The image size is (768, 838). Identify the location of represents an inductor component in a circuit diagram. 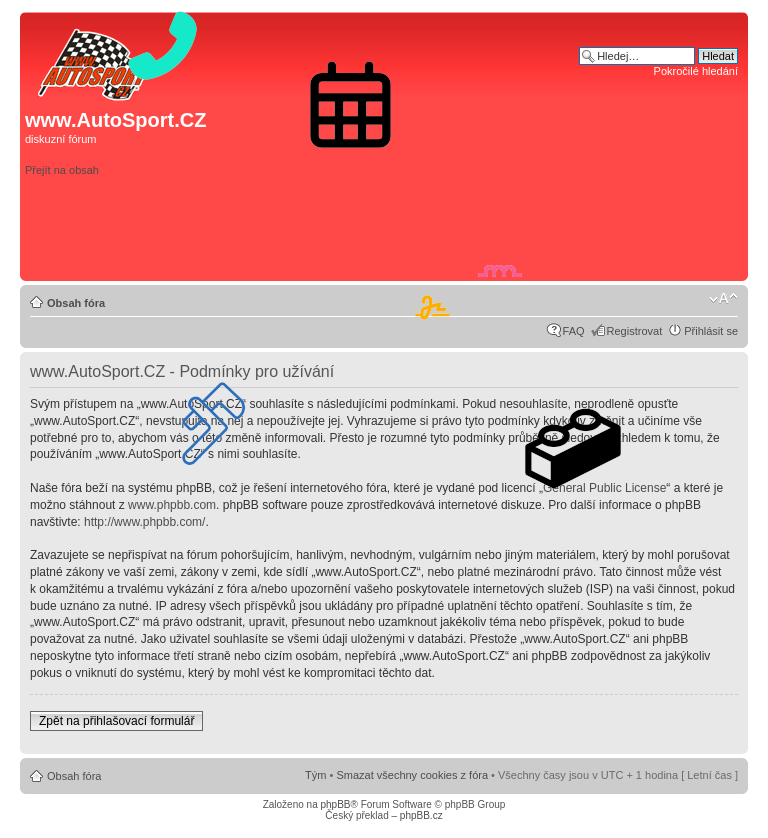
(500, 271).